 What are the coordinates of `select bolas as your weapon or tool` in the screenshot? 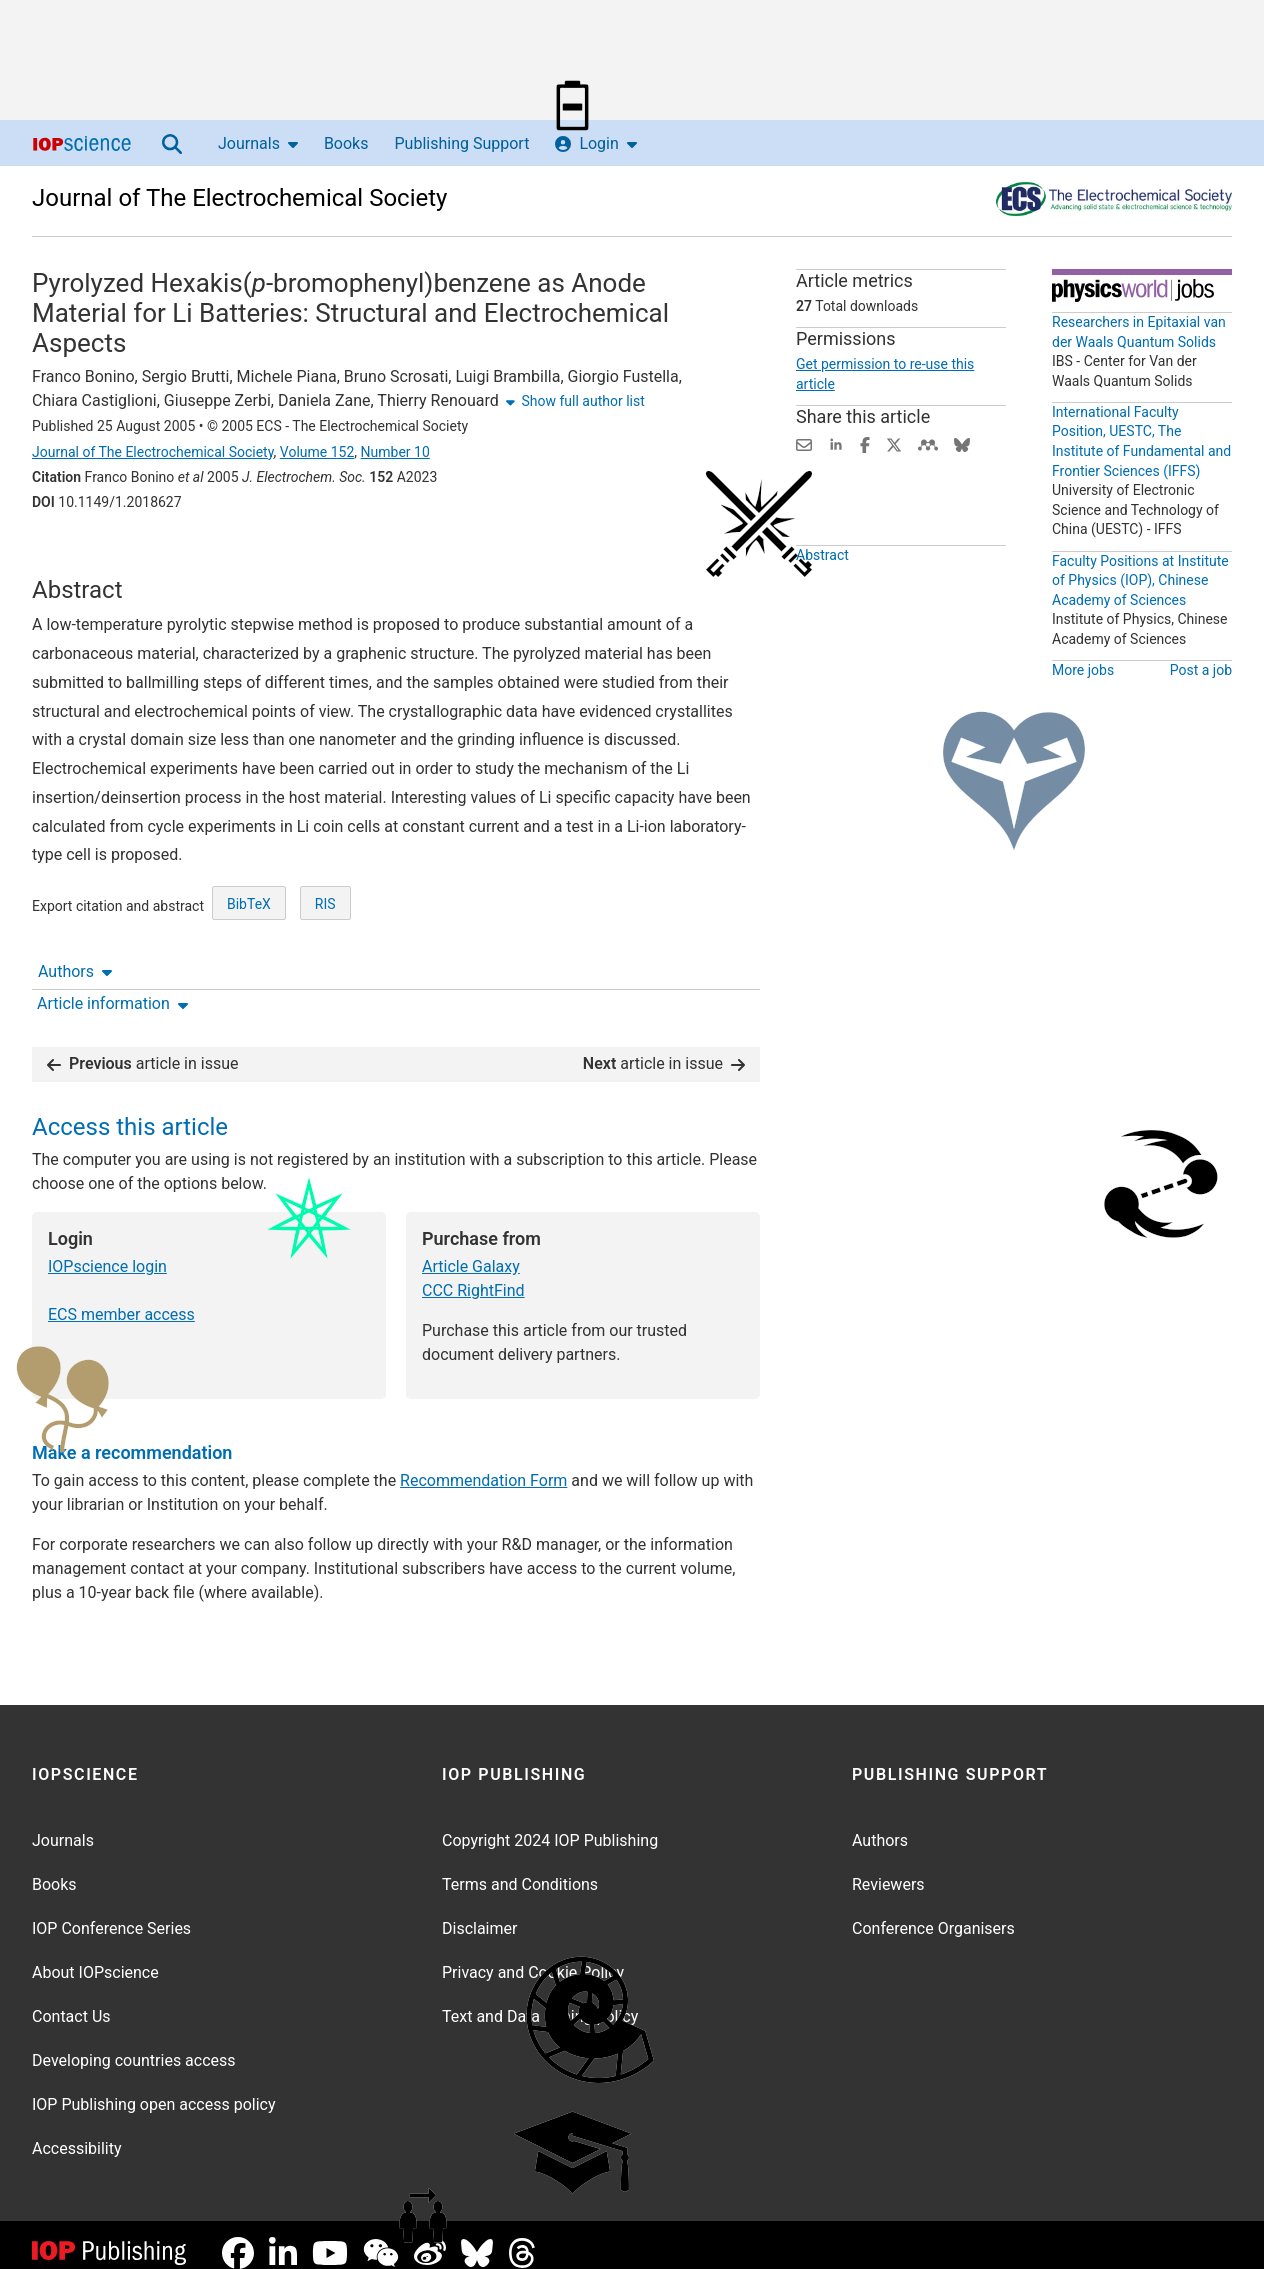 It's located at (1161, 1186).